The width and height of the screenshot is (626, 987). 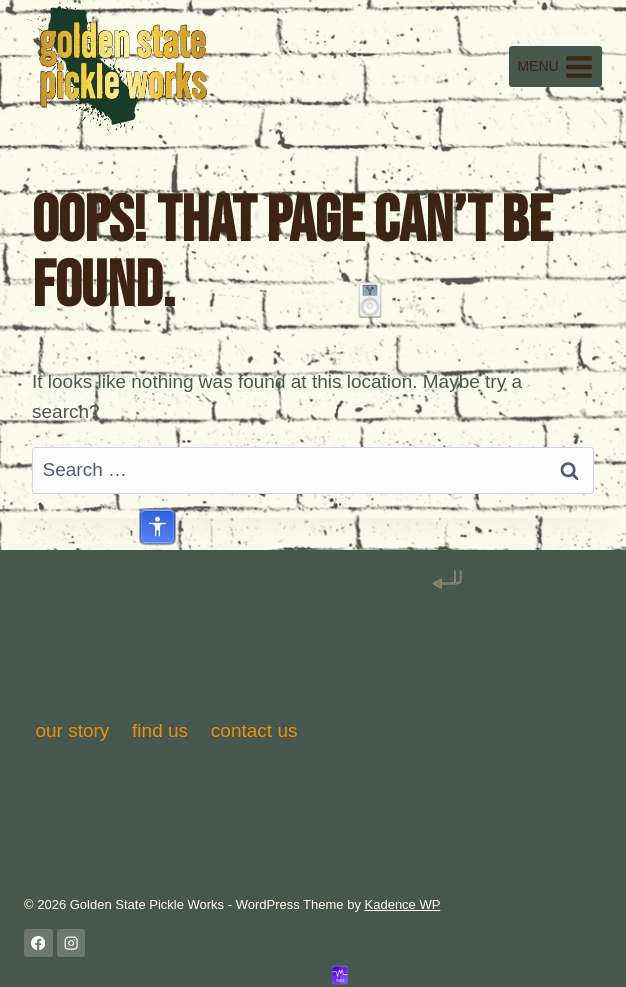 I want to click on indicates a connected iPod device, so click(x=370, y=300).